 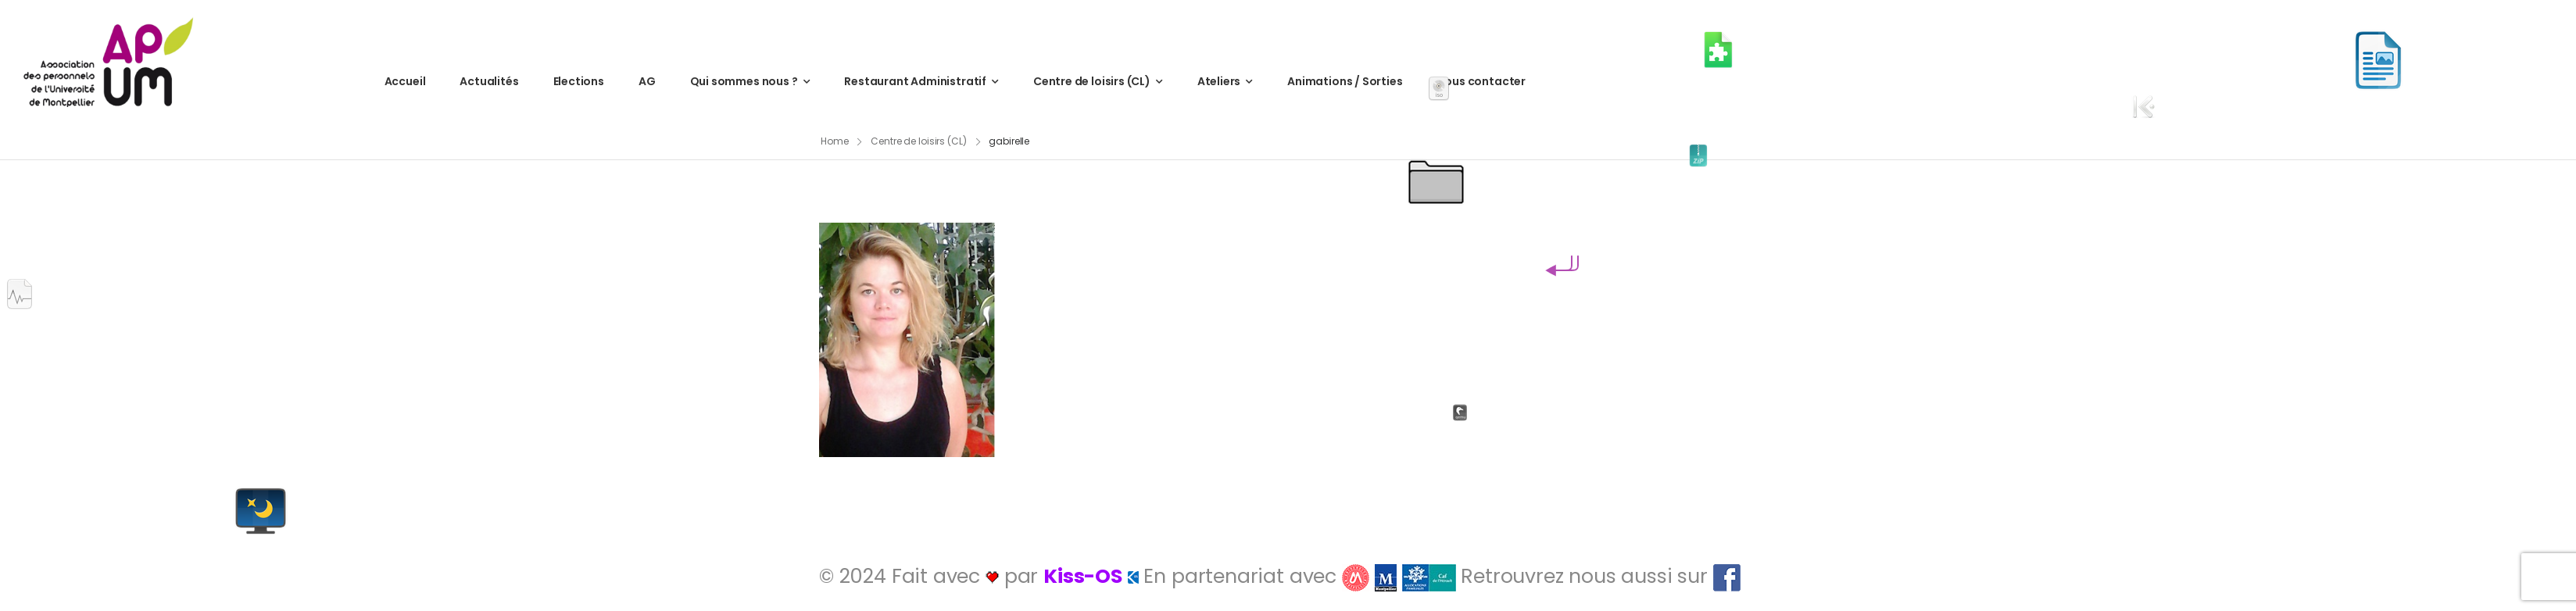 What do you see at coordinates (1436, 181) in the screenshot?
I see `access a mail folder in the sidebar` at bounding box center [1436, 181].